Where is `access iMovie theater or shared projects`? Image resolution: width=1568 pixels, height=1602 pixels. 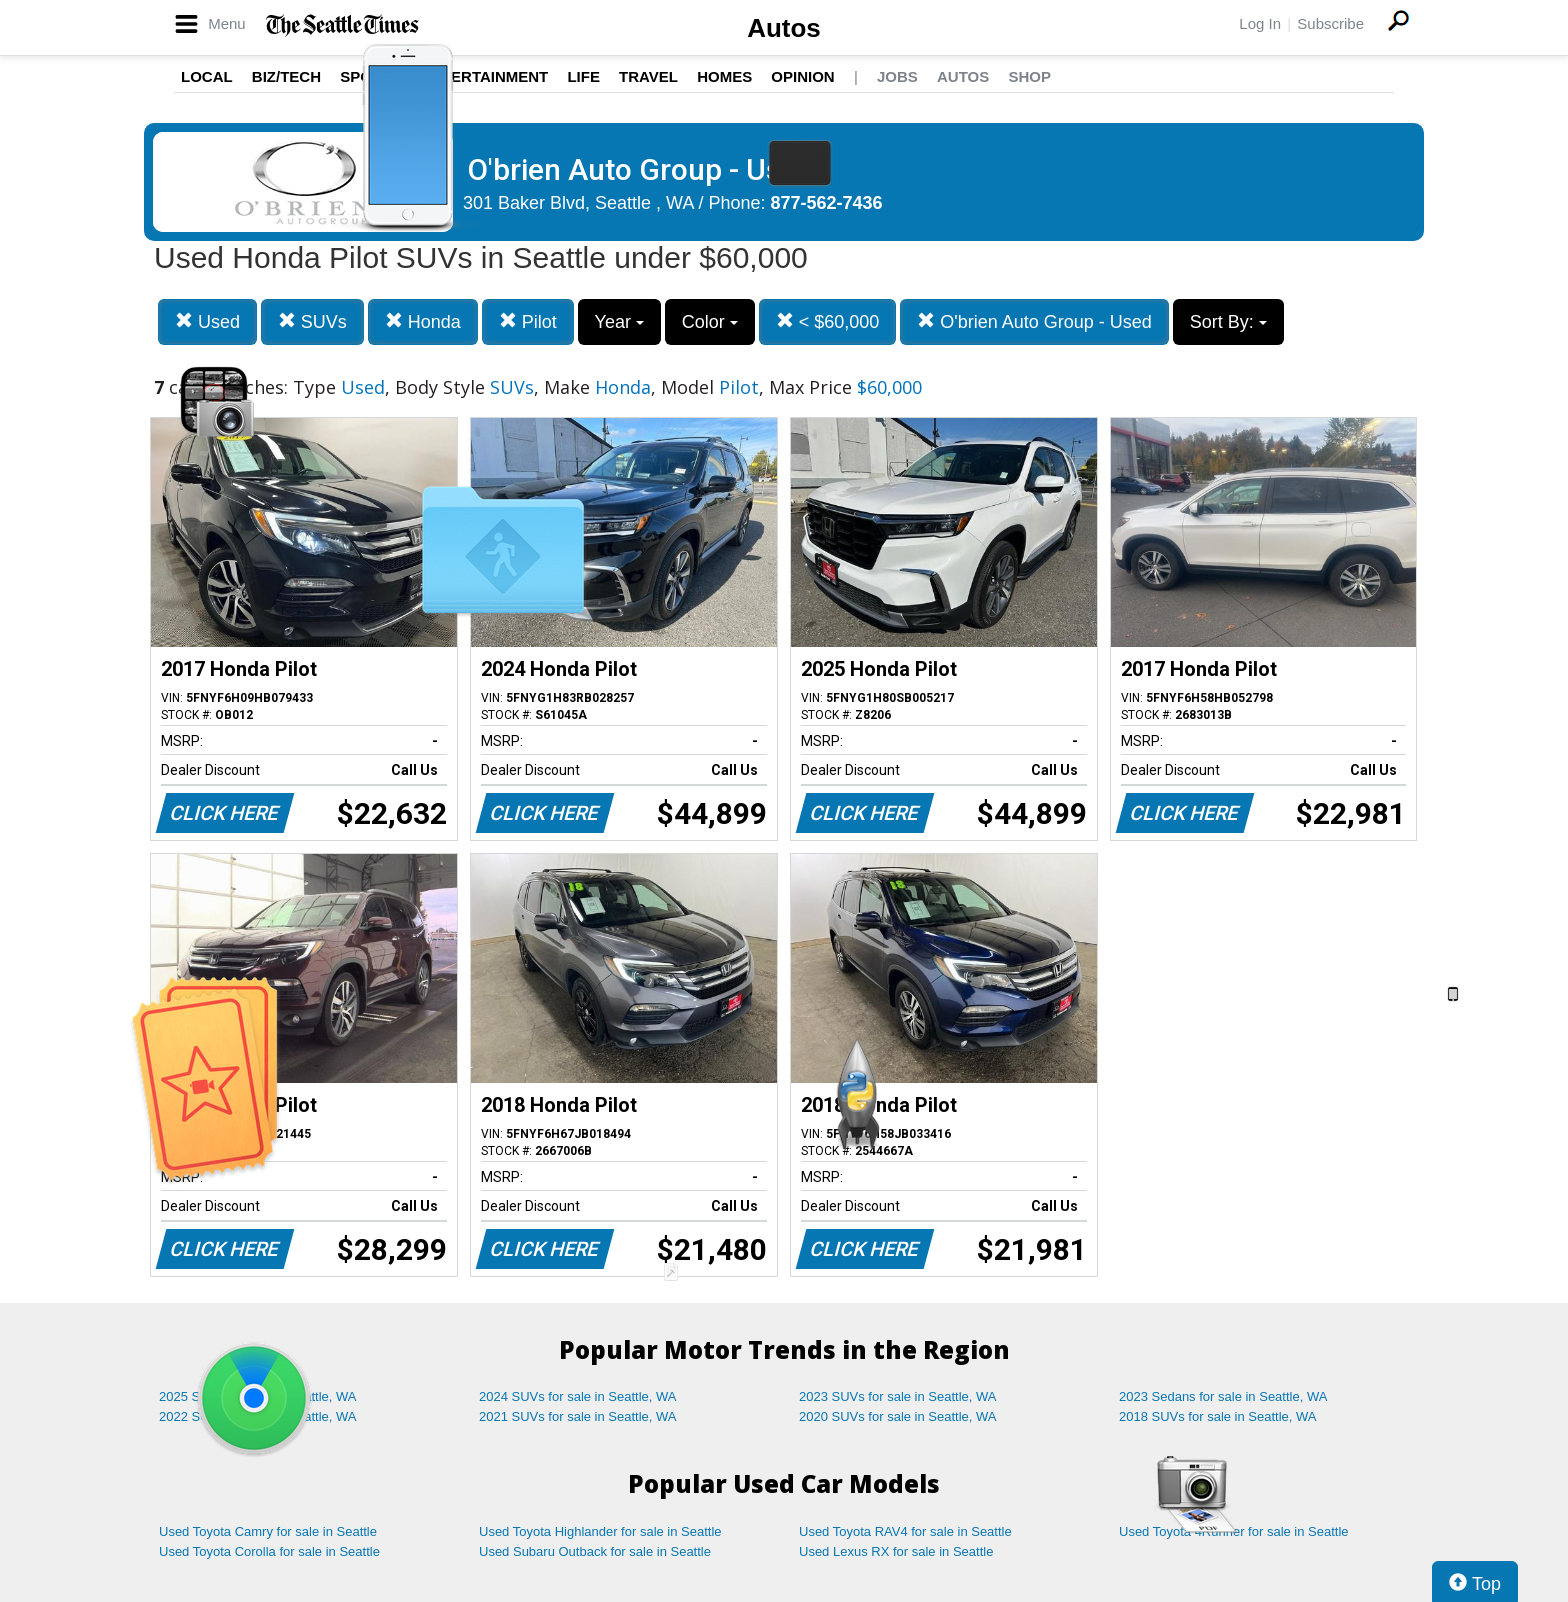 access iMovie theater or shared projects is located at coordinates (213, 1080).